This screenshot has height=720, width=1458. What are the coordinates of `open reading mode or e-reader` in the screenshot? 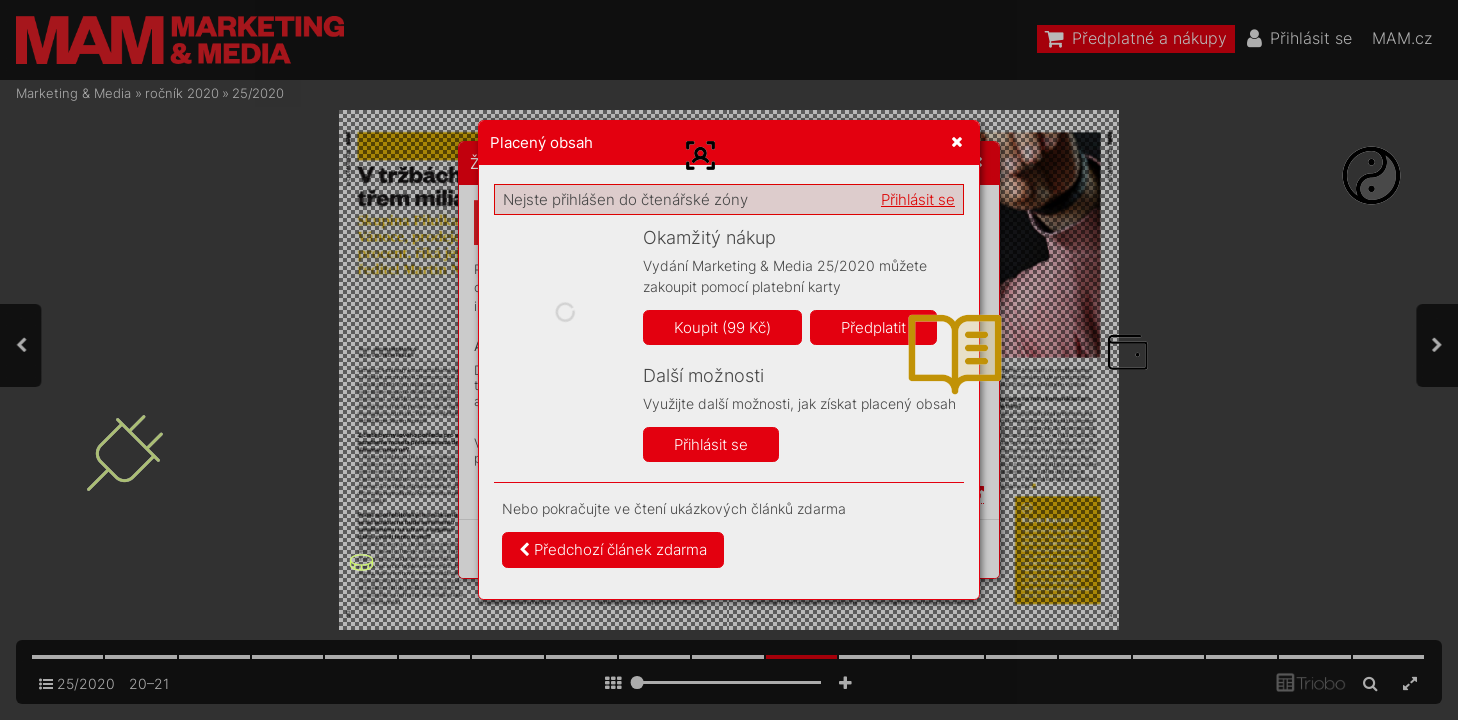 It's located at (955, 348).